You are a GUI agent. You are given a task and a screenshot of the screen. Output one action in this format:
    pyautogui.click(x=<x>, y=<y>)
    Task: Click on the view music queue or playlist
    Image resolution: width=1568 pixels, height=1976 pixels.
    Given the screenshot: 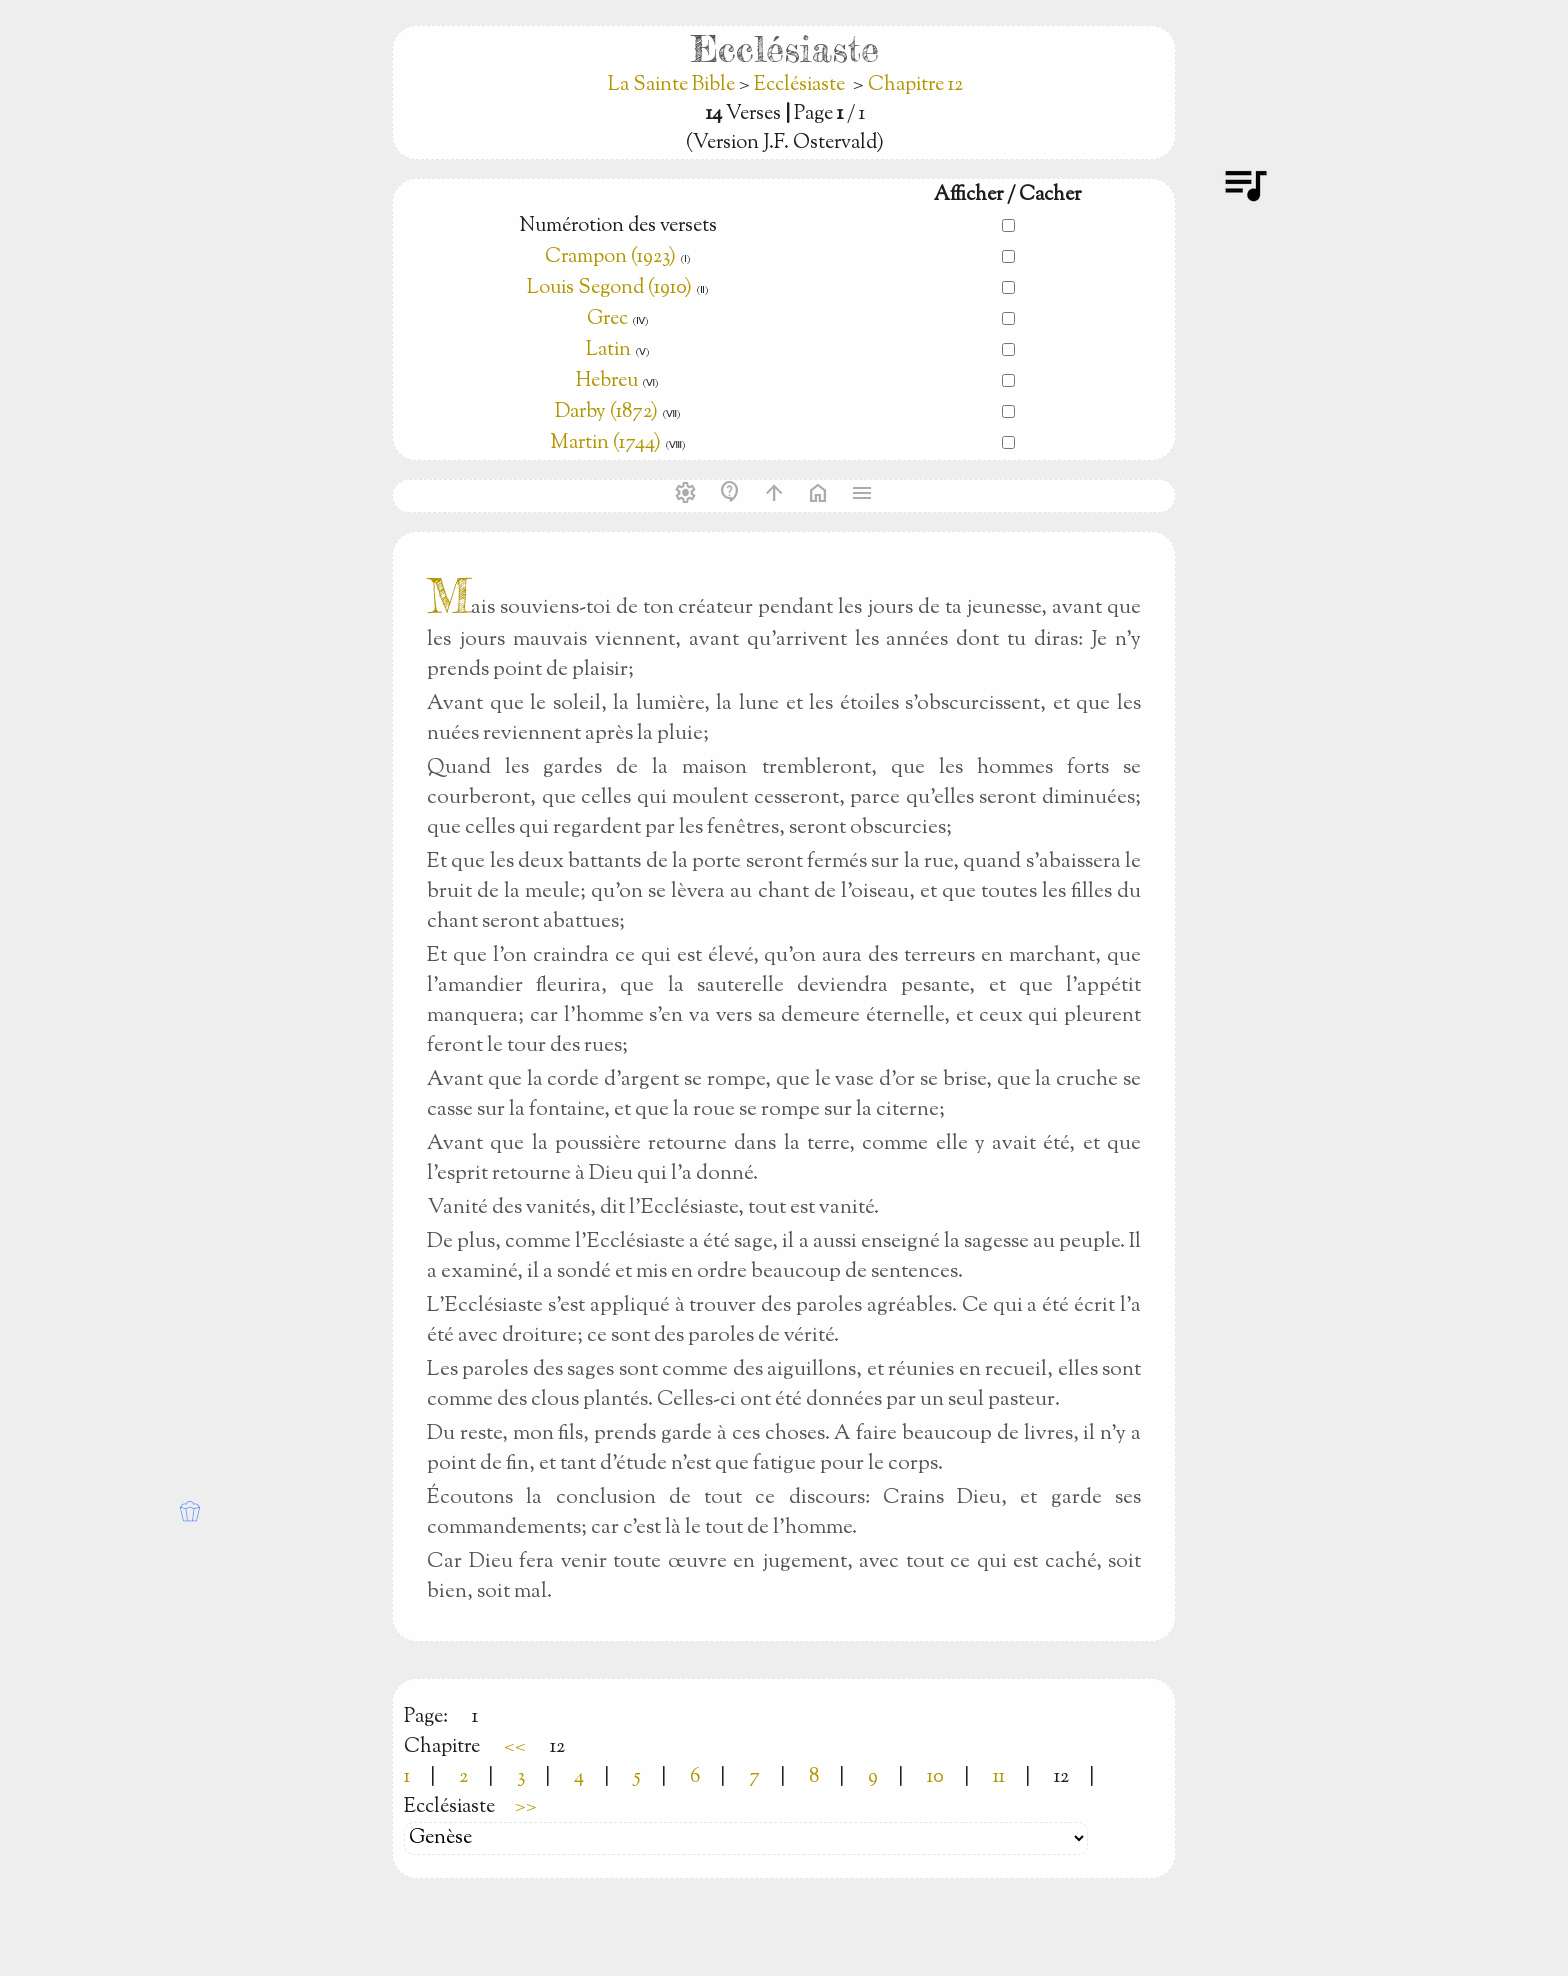 What is the action you would take?
    pyautogui.click(x=1245, y=184)
    